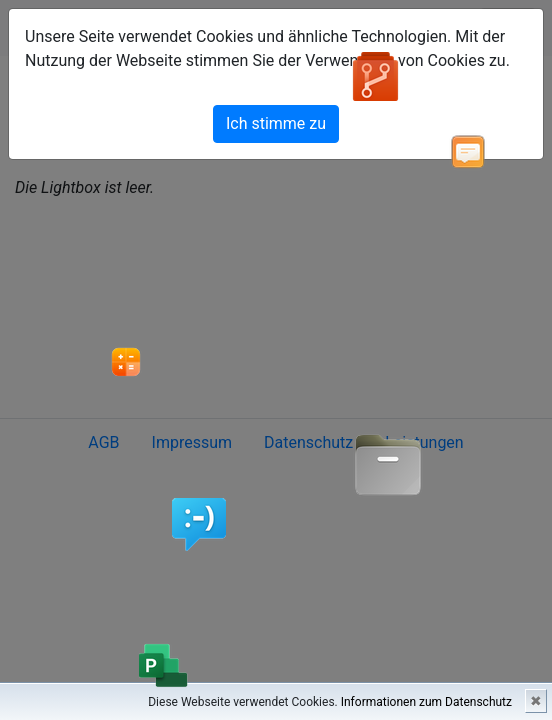  I want to click on open Microsoft Project application, so click(163, 665).